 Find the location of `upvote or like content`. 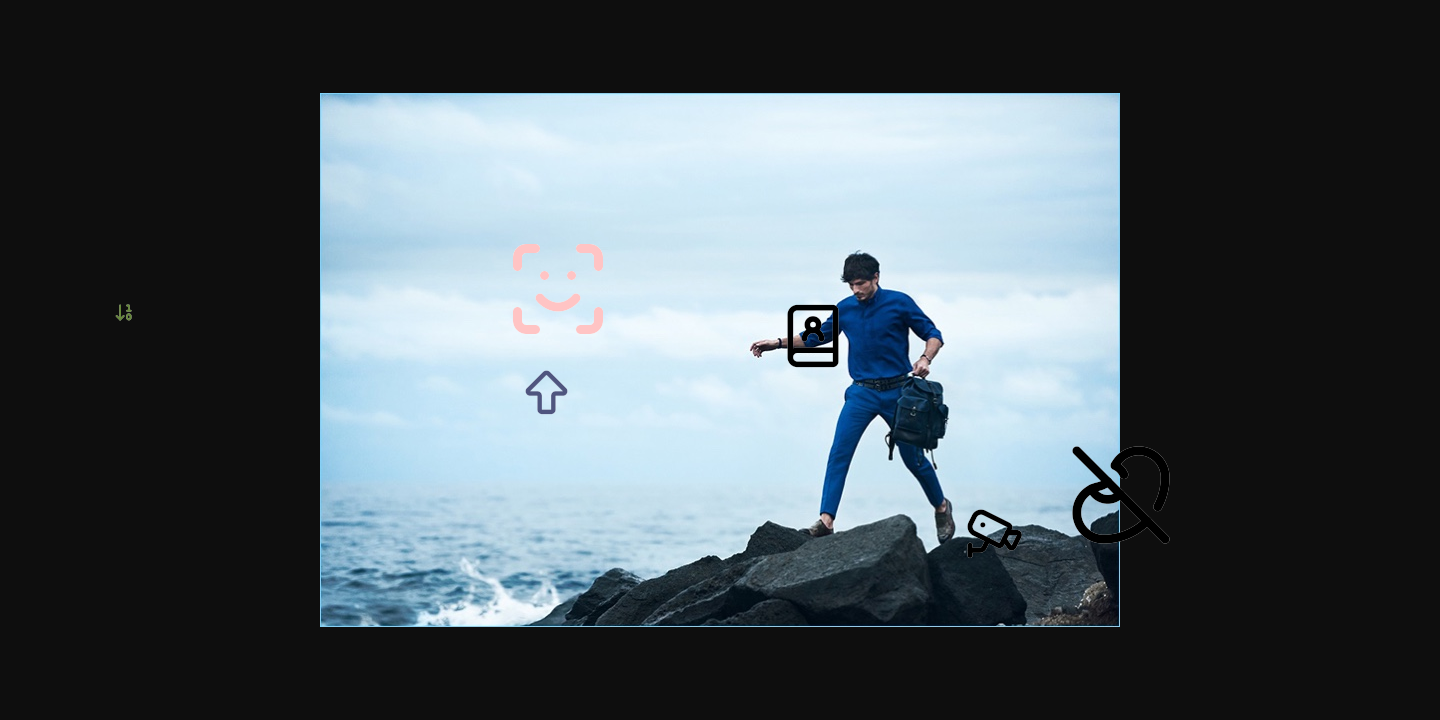

upvote or like content is located at coordinates (546, 393).